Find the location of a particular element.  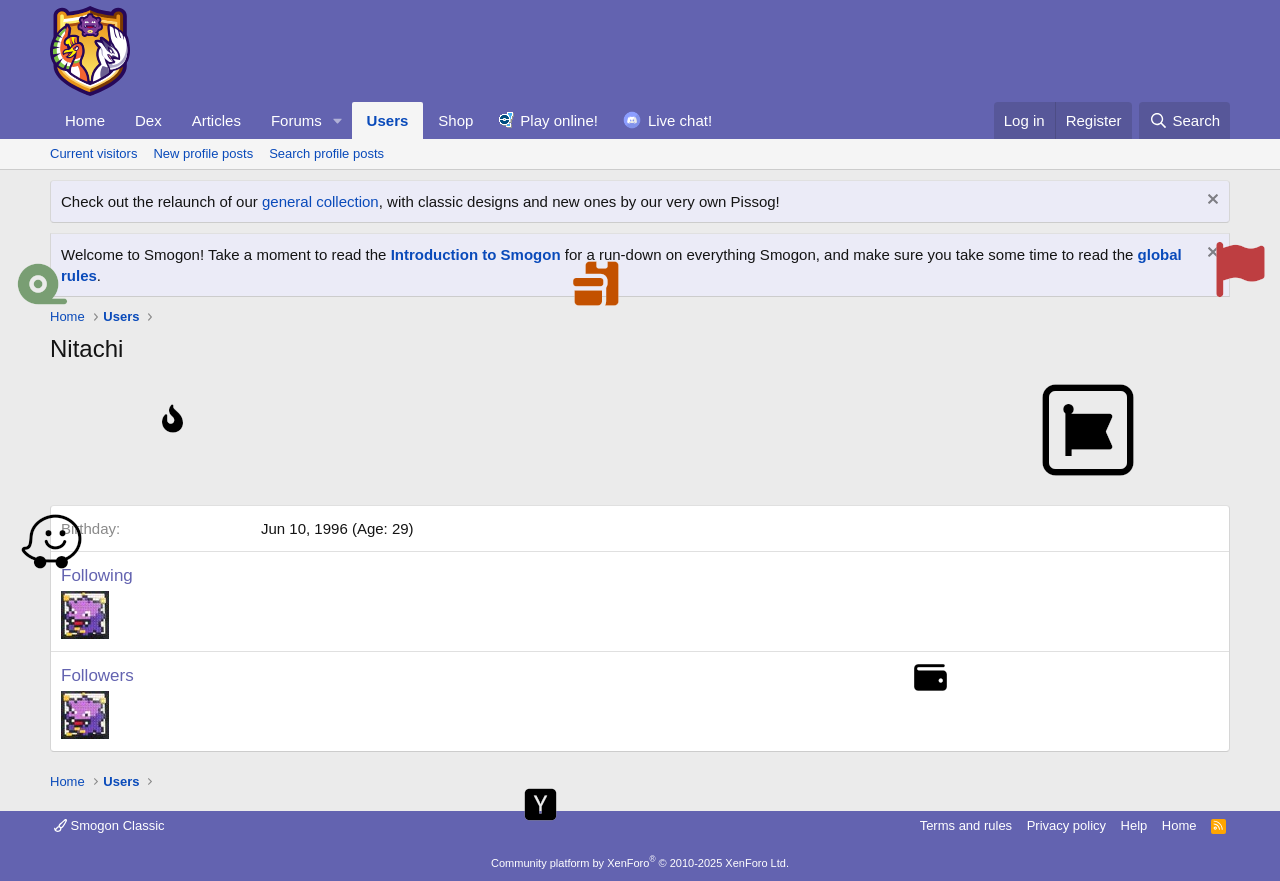

indicates trending or popular content is located at coordinates (172, 418).